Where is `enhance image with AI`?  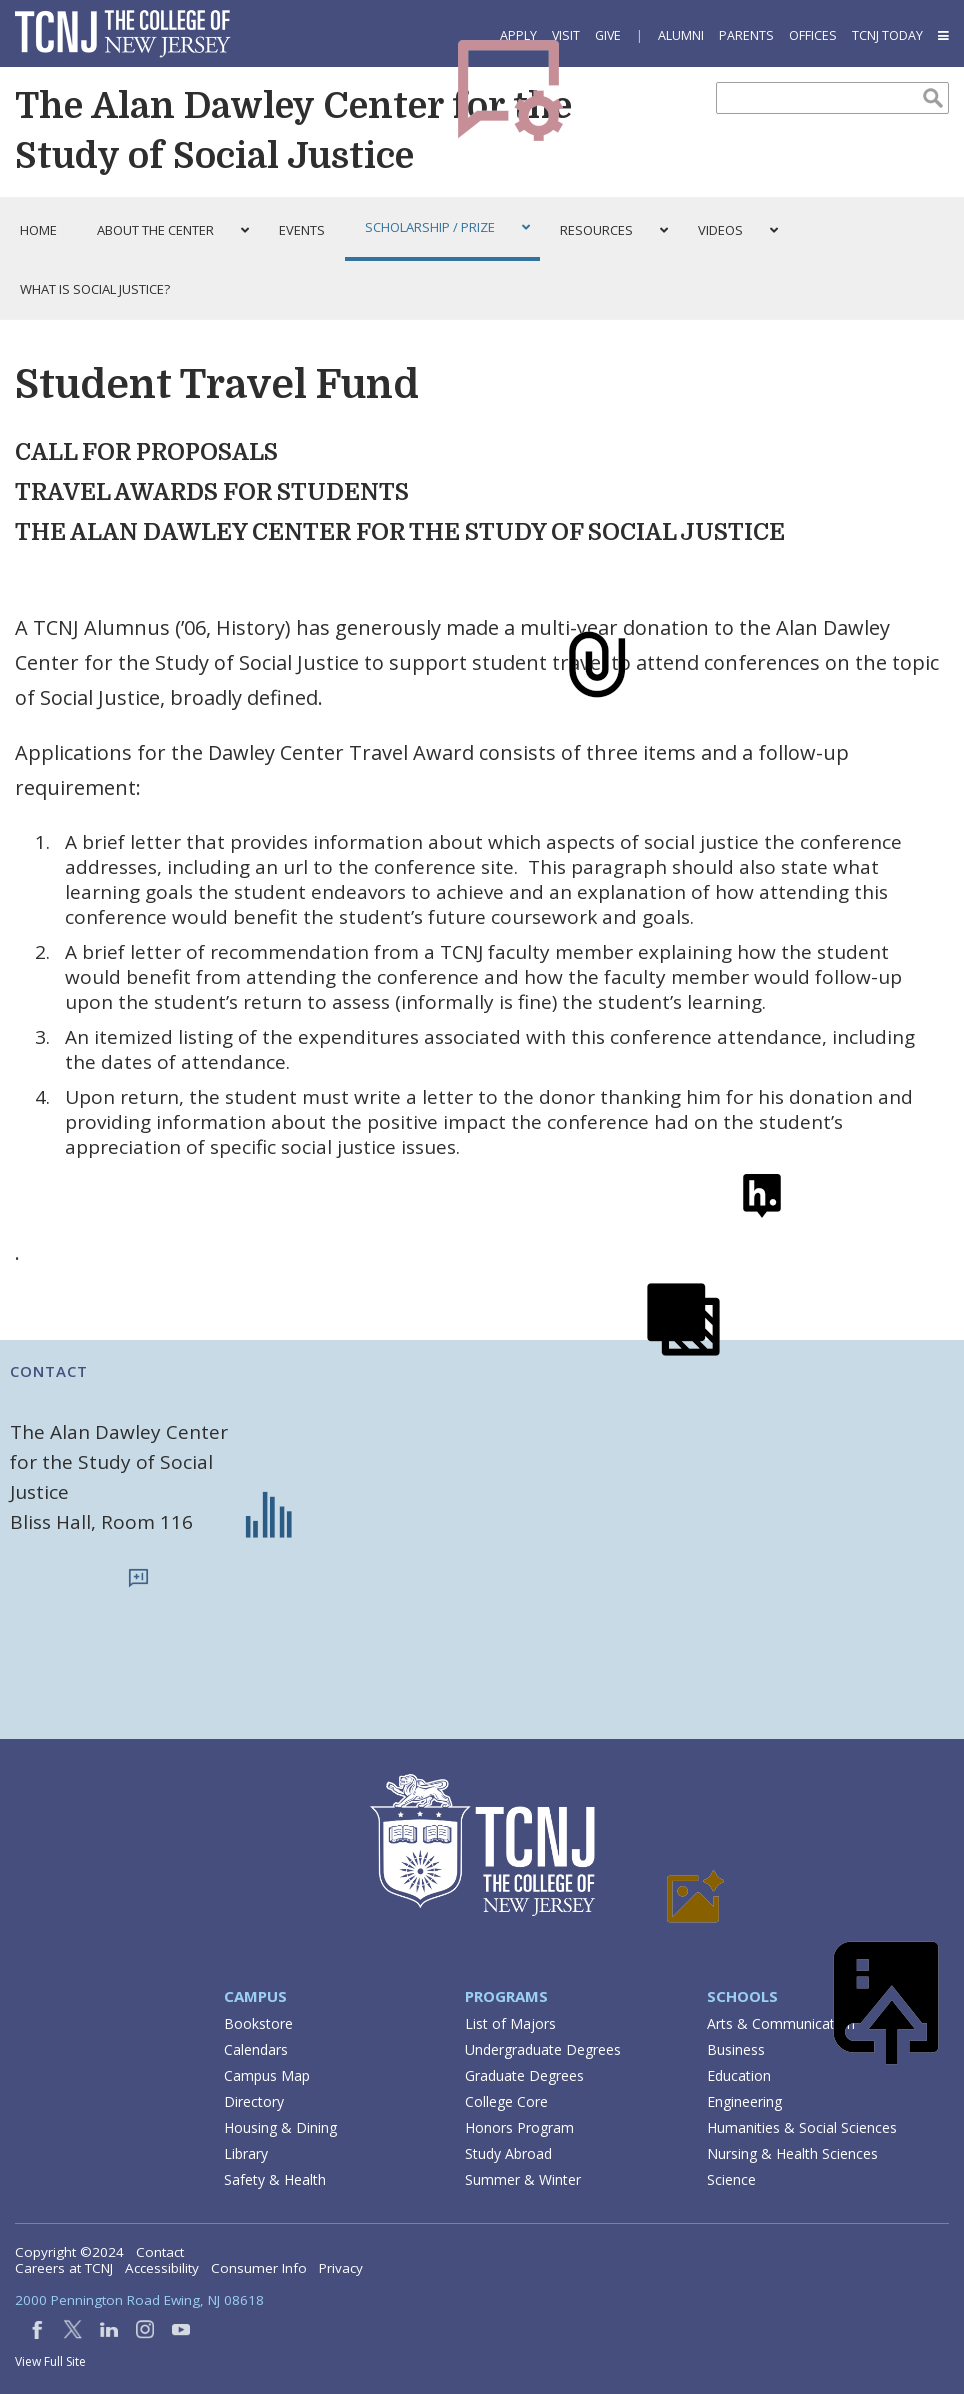 enhance image with AI is located at coordinates (693, 1899).